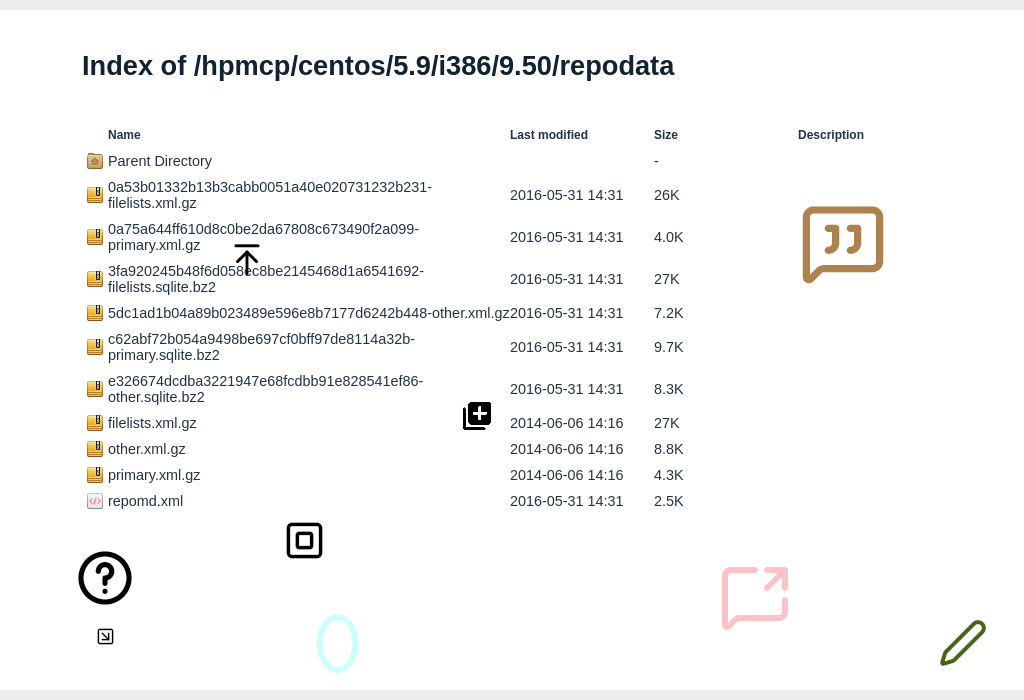 The height and width of the screenshot is (700, 1024). What do you see at coordinates (337, 643) in the screenshot?
I see `draw or insert an oval shape` at bounding box center [337, 643].